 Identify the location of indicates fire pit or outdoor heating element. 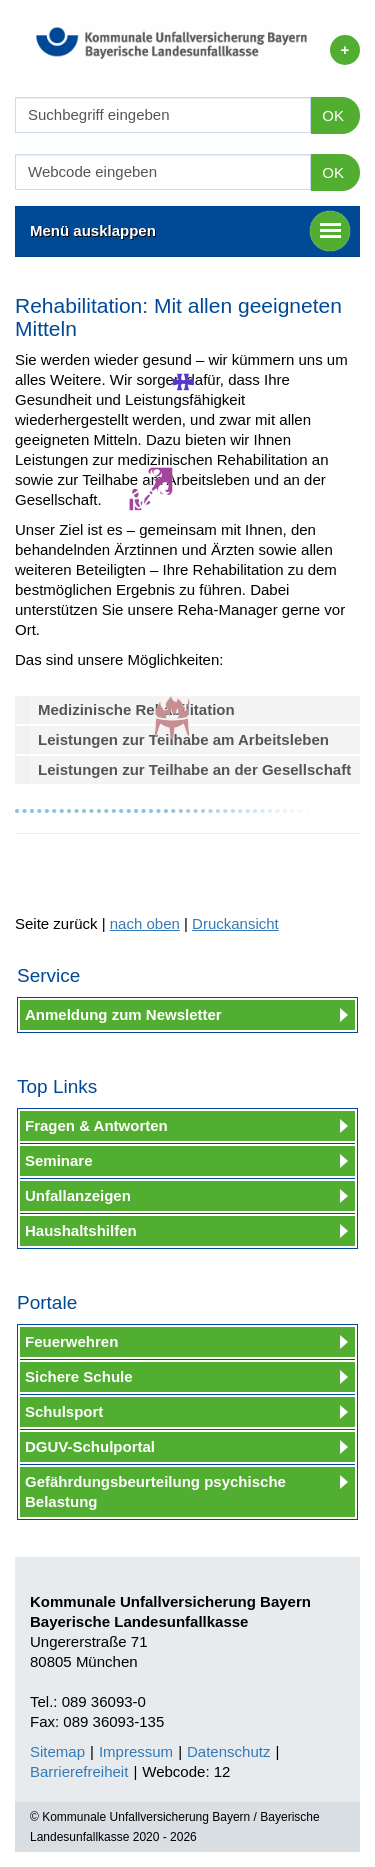
(172, 717).